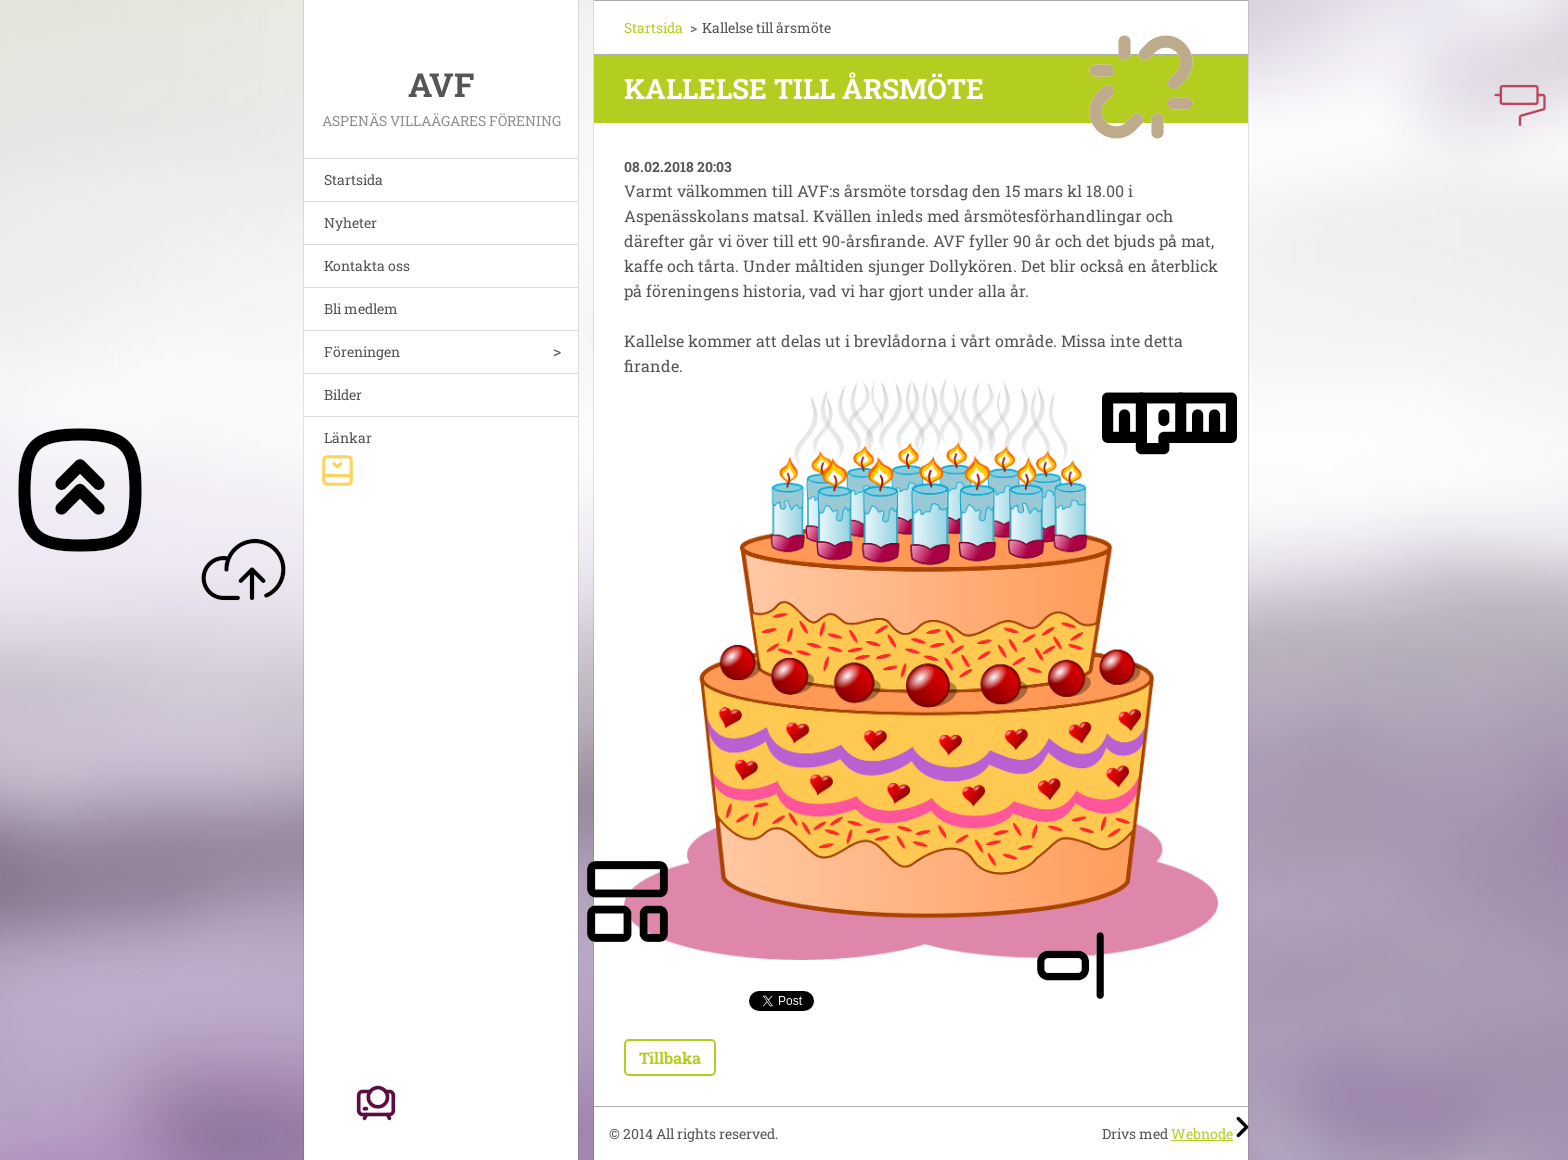  I want to click on go to the next item or page, so click(1242, 1127).